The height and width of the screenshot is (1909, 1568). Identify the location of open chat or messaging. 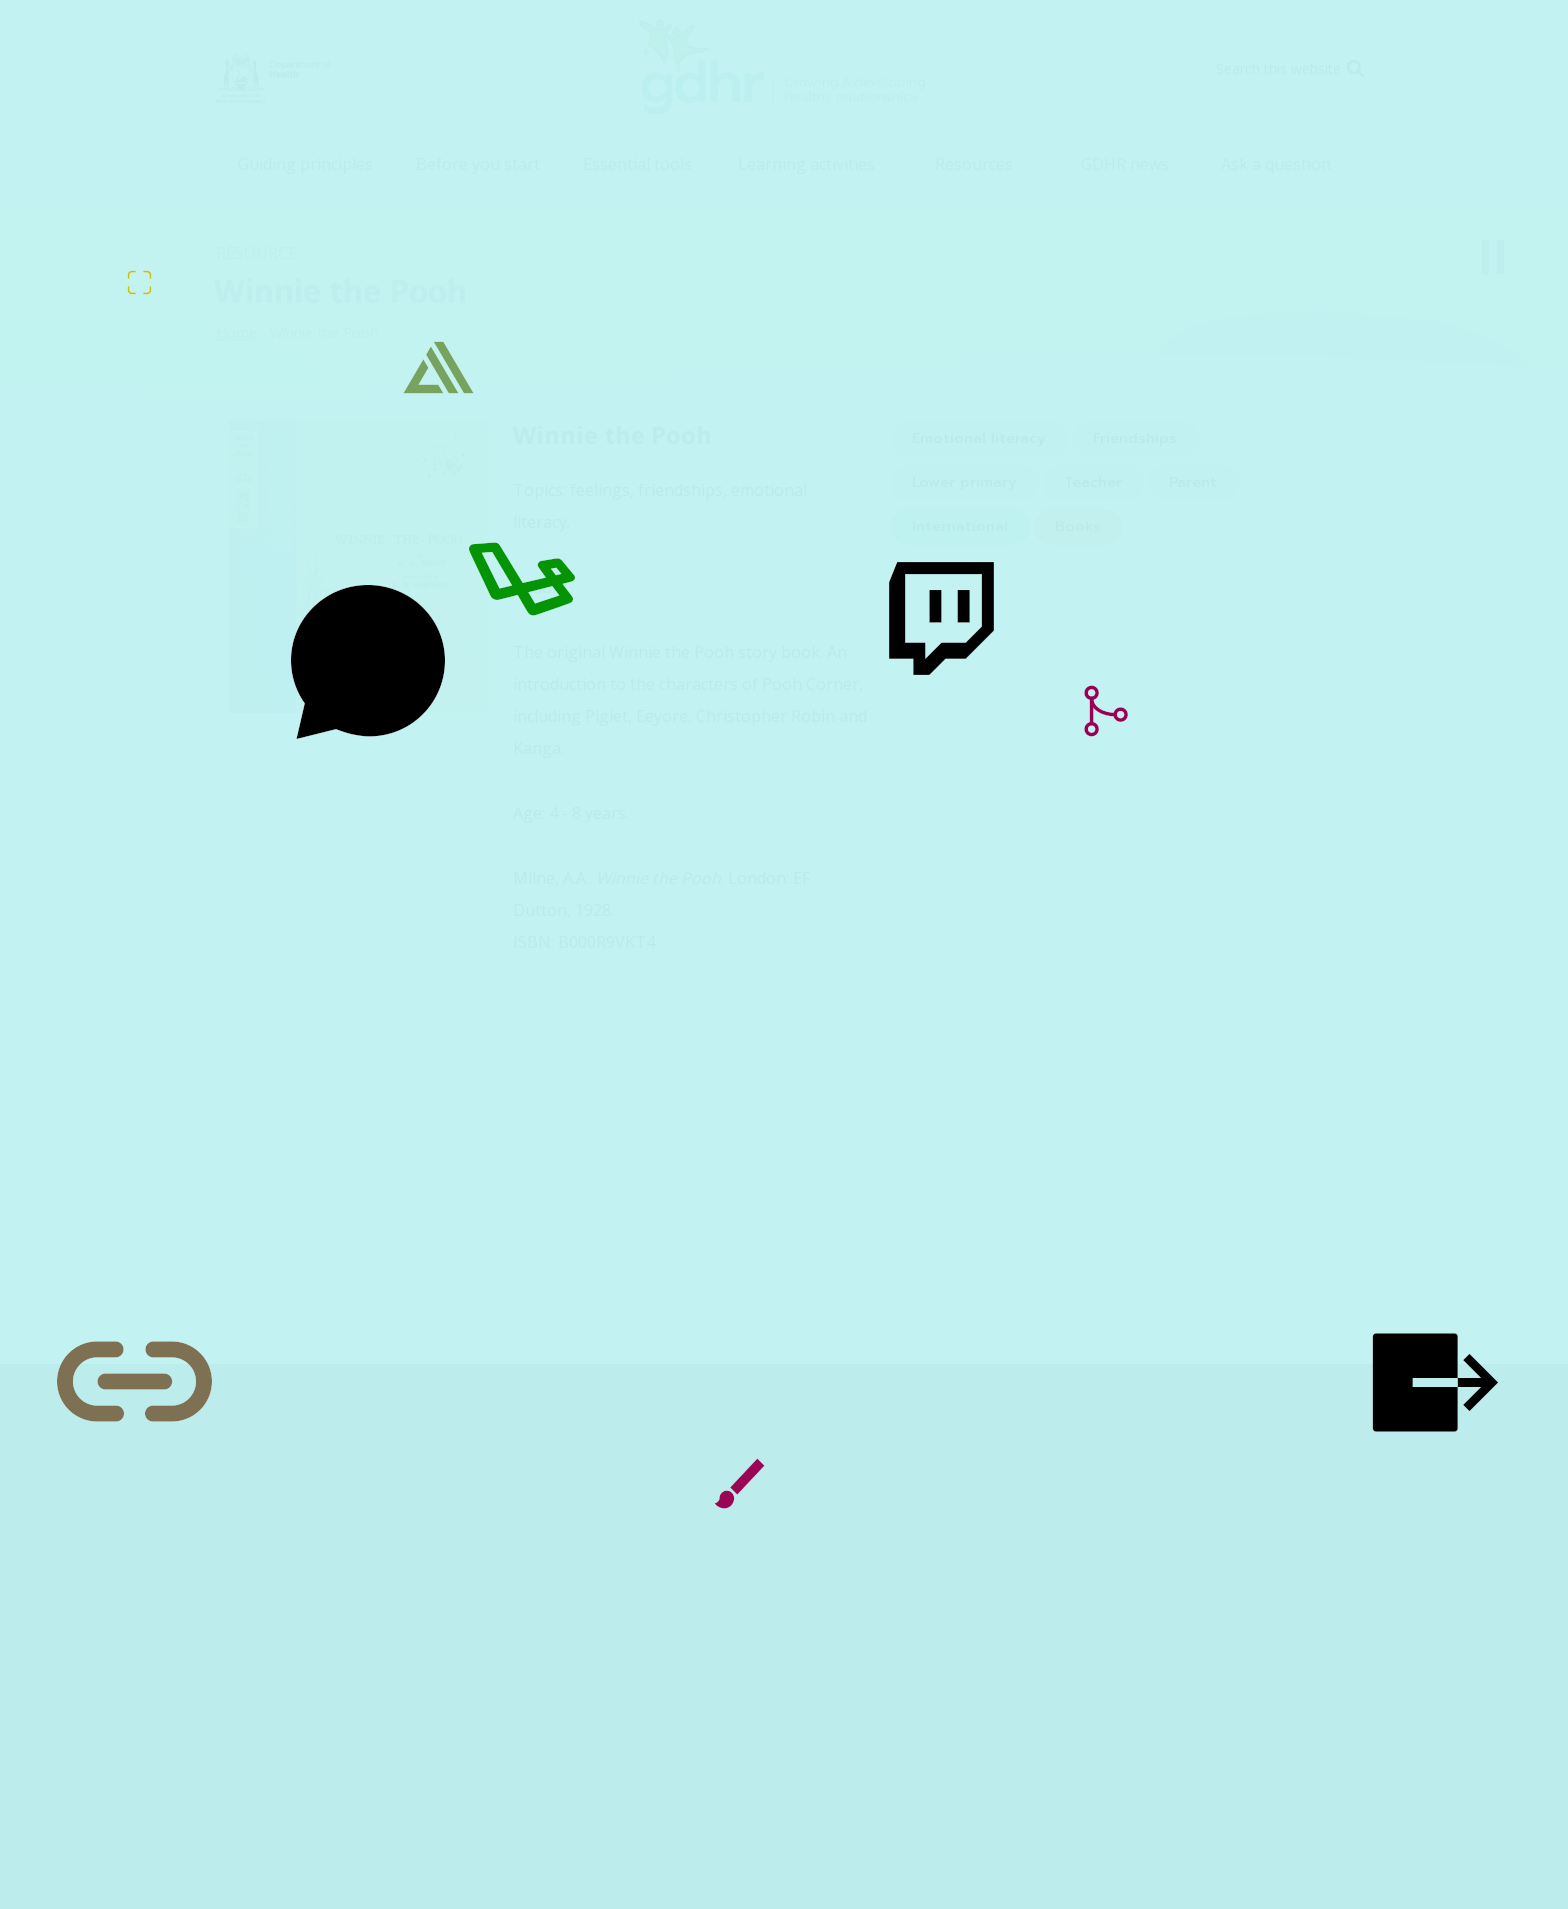
(368, 662).